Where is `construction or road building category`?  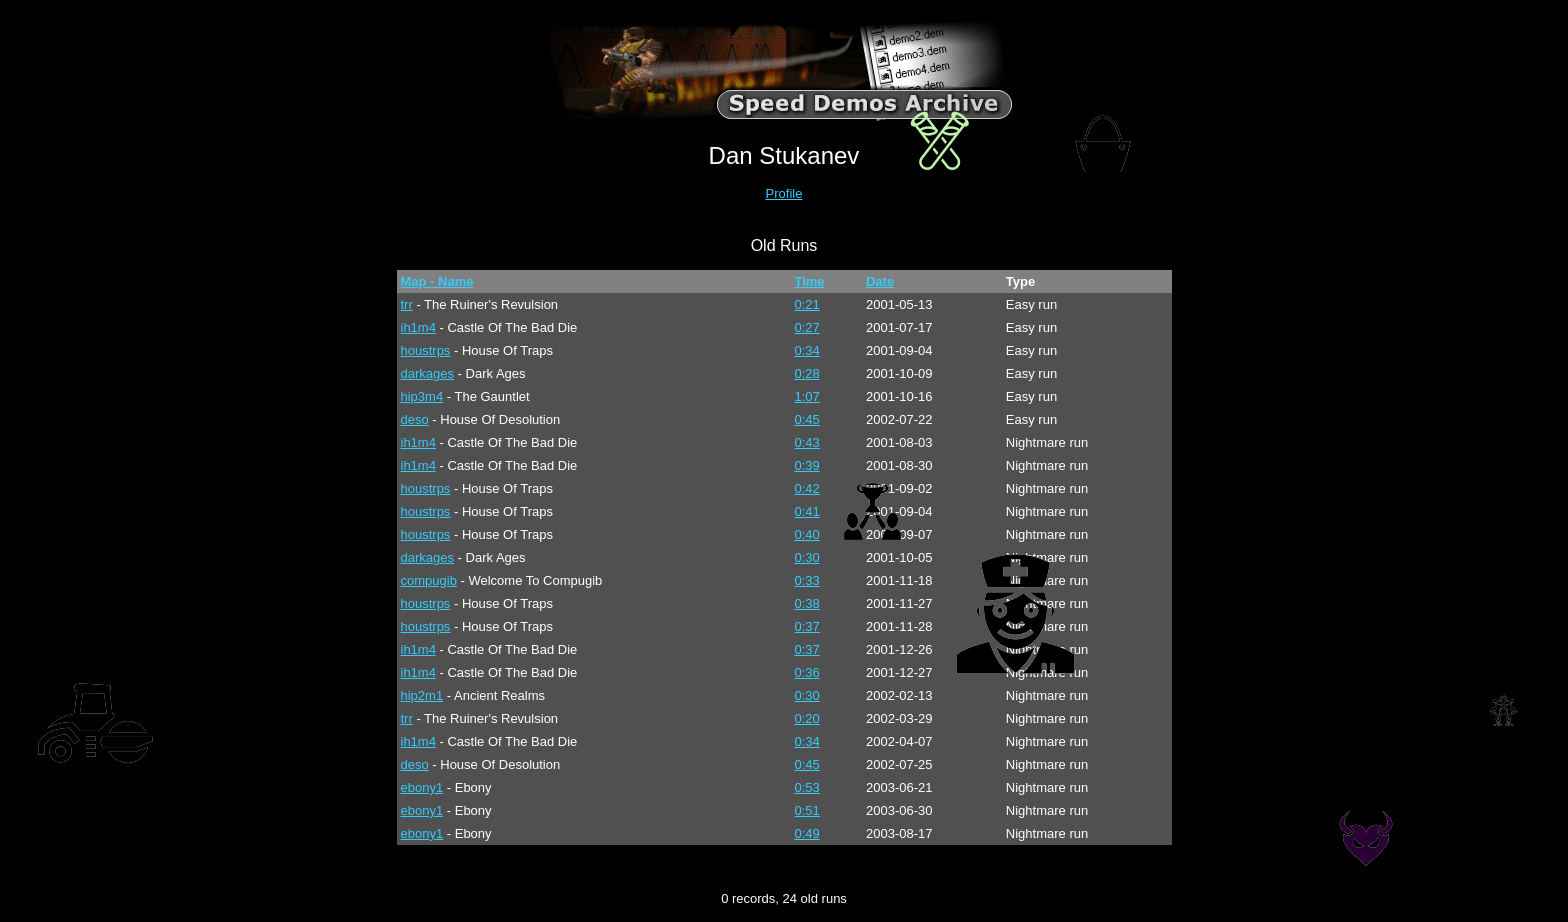
construction or road building category is located at coordinates (95, 718).